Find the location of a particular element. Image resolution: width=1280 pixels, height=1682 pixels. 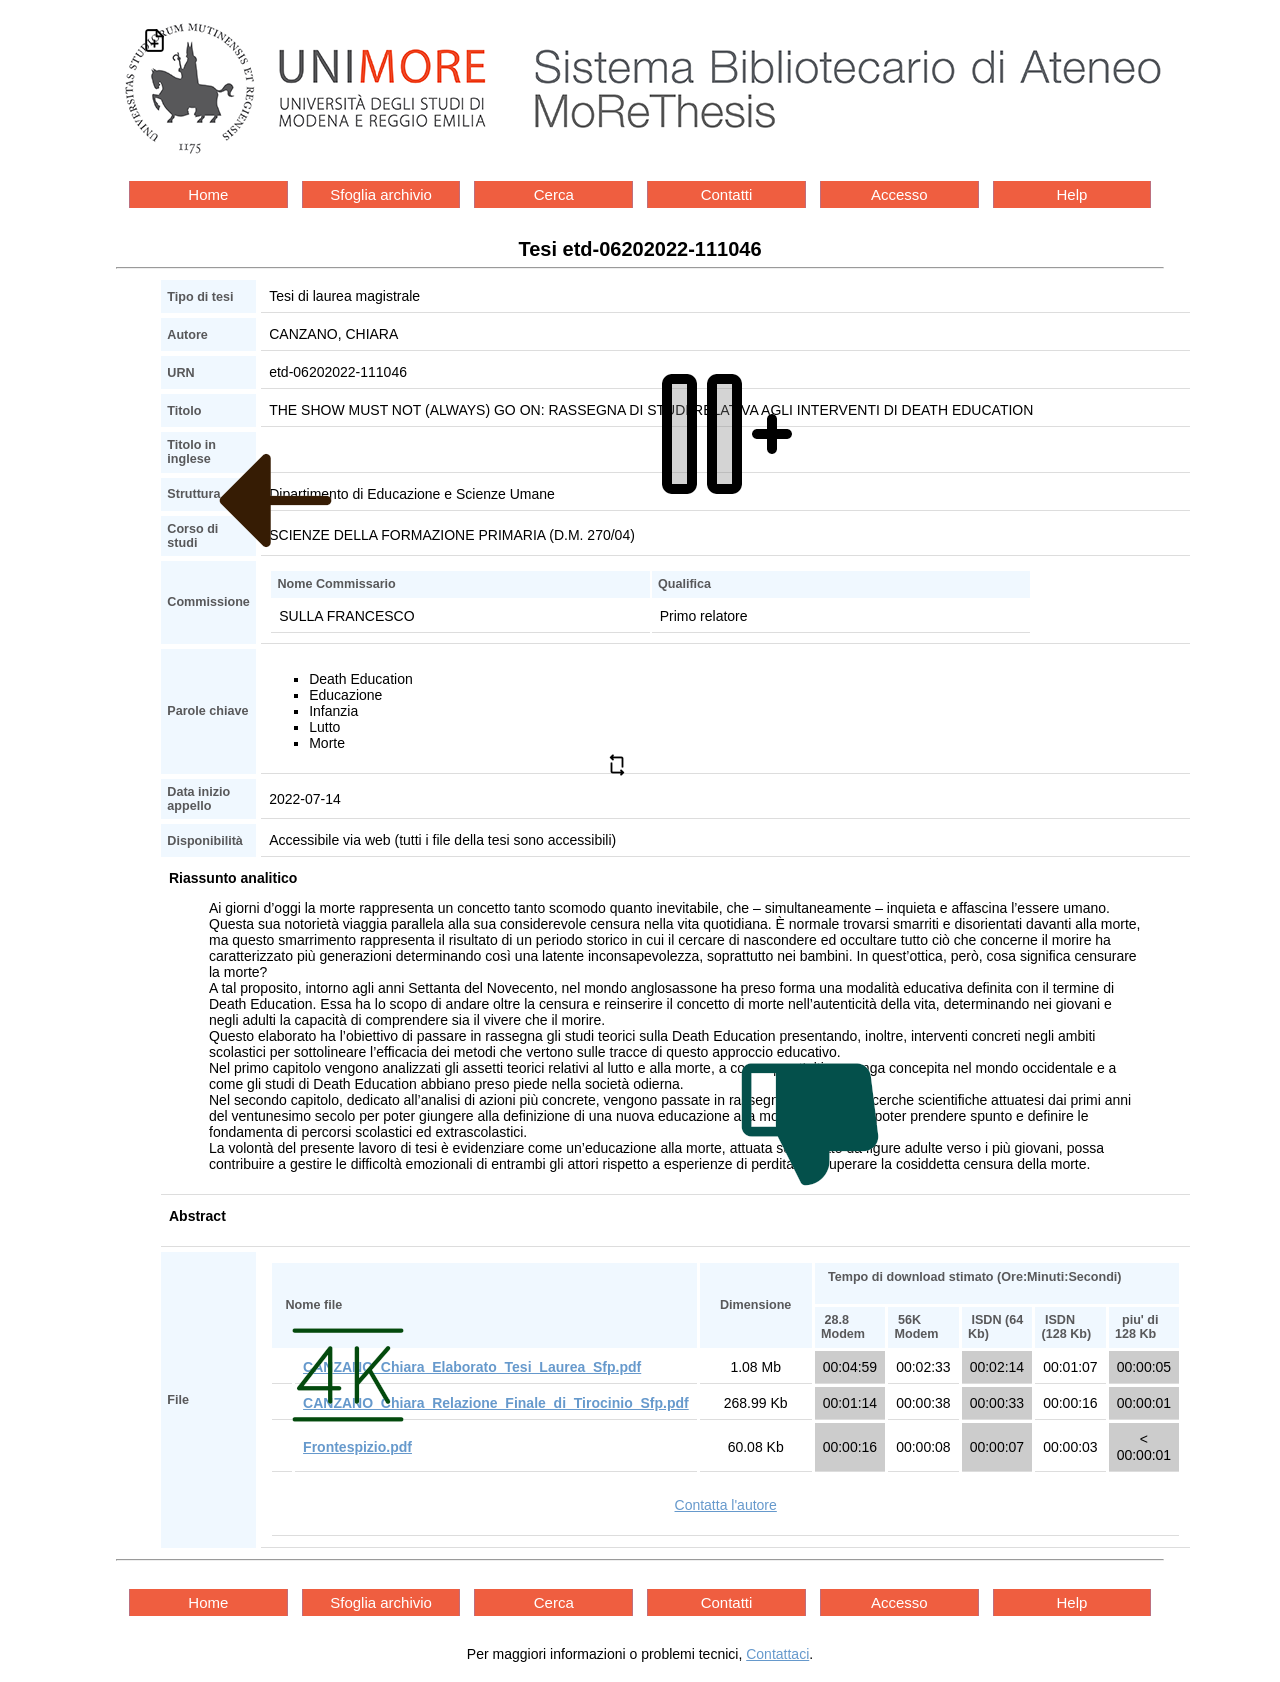

rotate your device orientation is located at coordinates (617, 765).